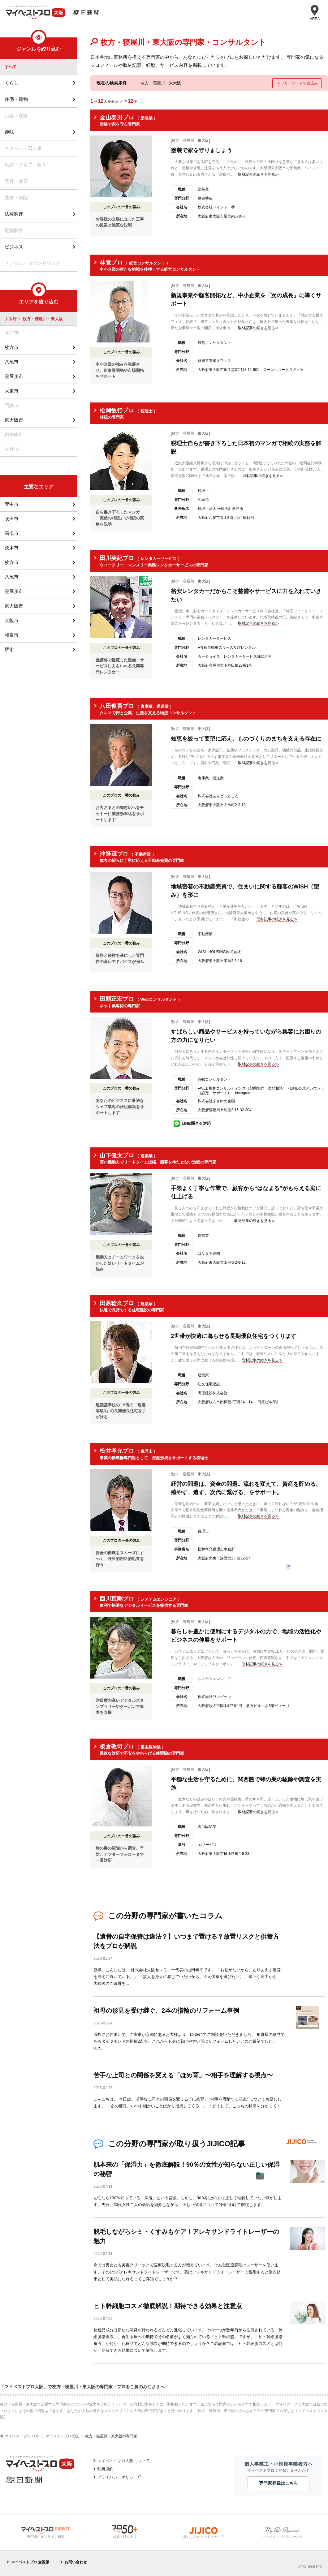 The width and height of the screenshot is (328, 2576). I want to click on open gedit text editor, so click(288, 1566).